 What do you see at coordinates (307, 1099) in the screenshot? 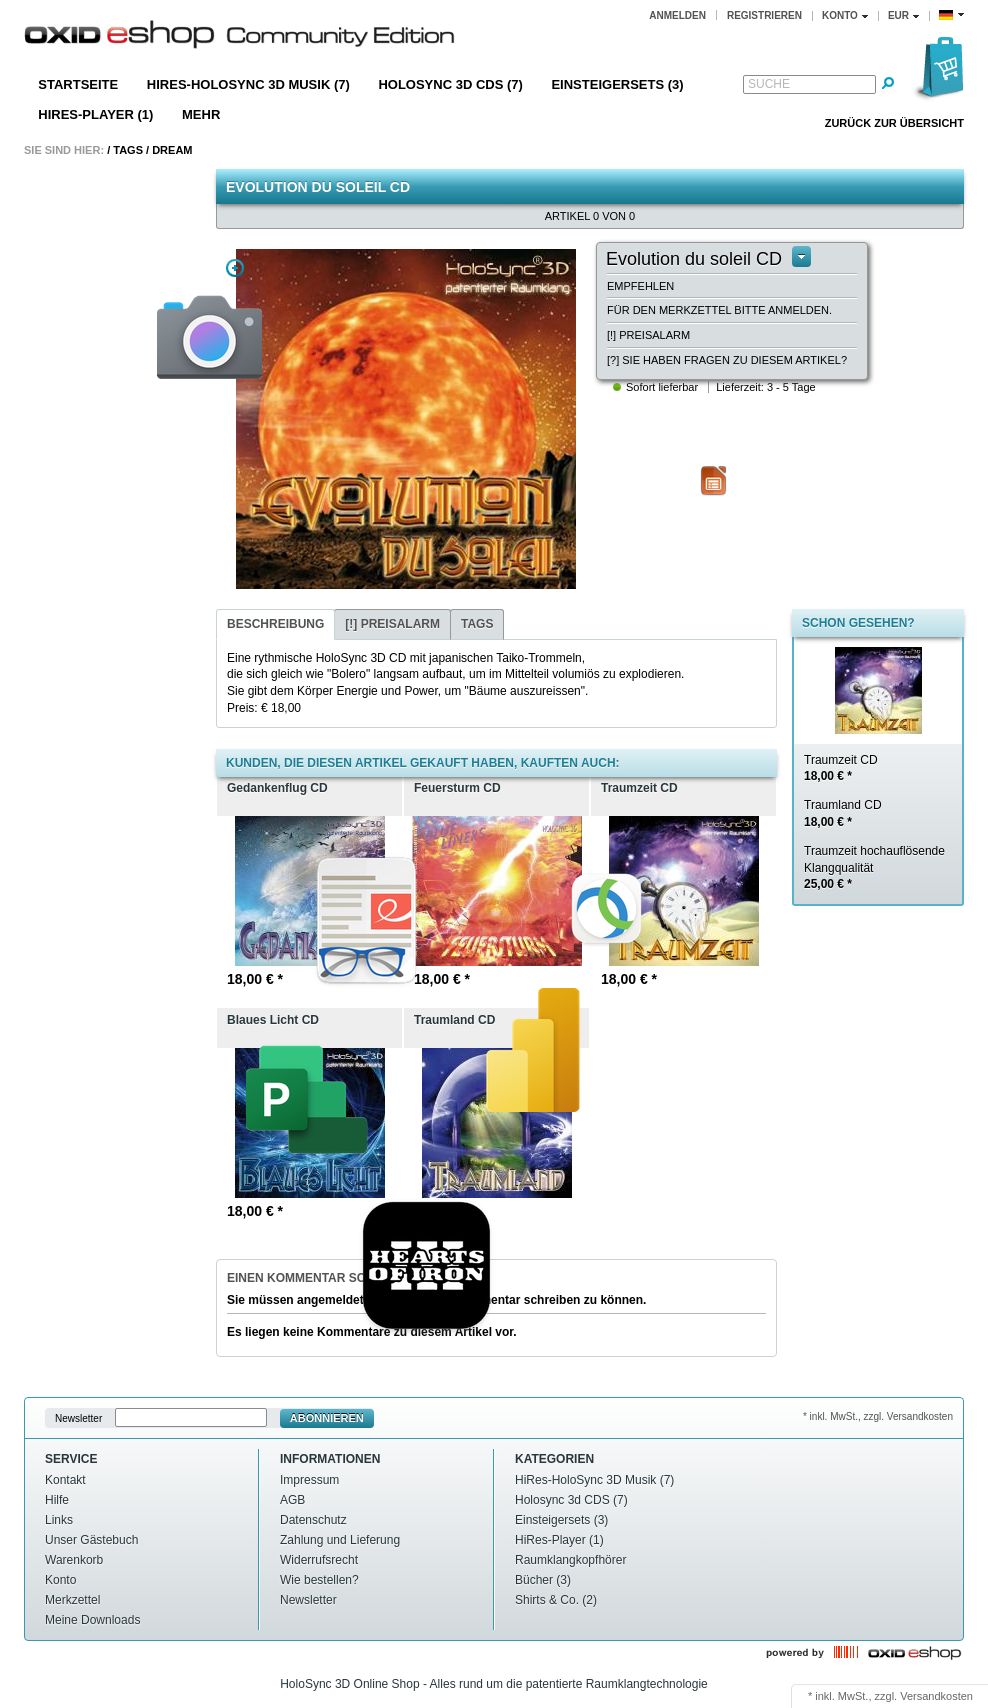
I see `open Microsoft Project application` at bounding box center [307, 1099].